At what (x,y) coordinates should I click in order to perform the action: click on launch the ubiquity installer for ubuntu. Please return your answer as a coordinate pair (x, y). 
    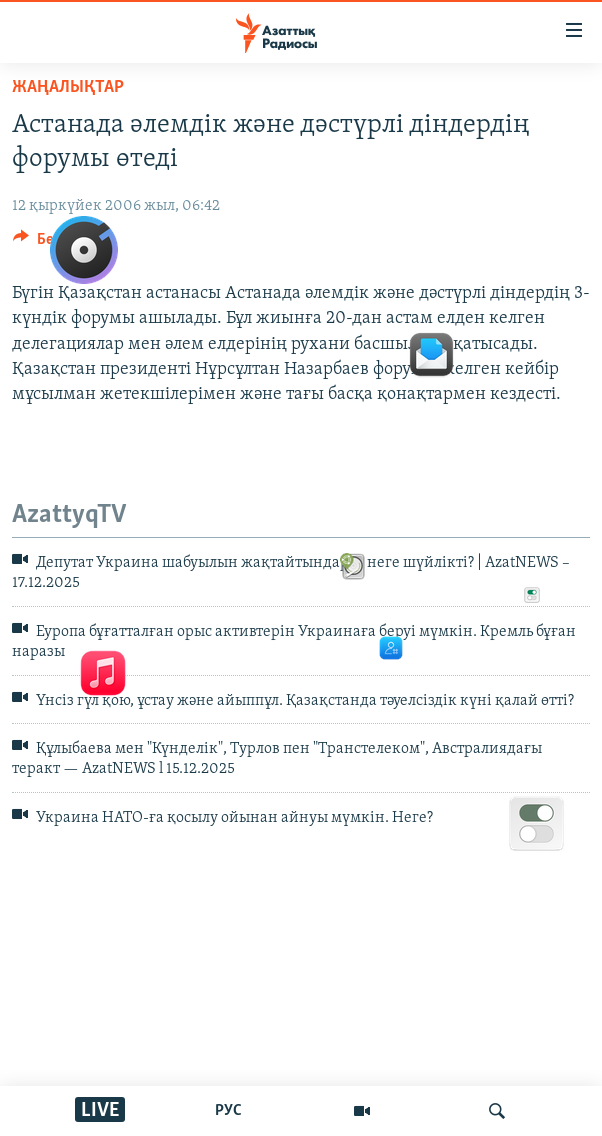
    Looking at the image, I should click on (353, 566).